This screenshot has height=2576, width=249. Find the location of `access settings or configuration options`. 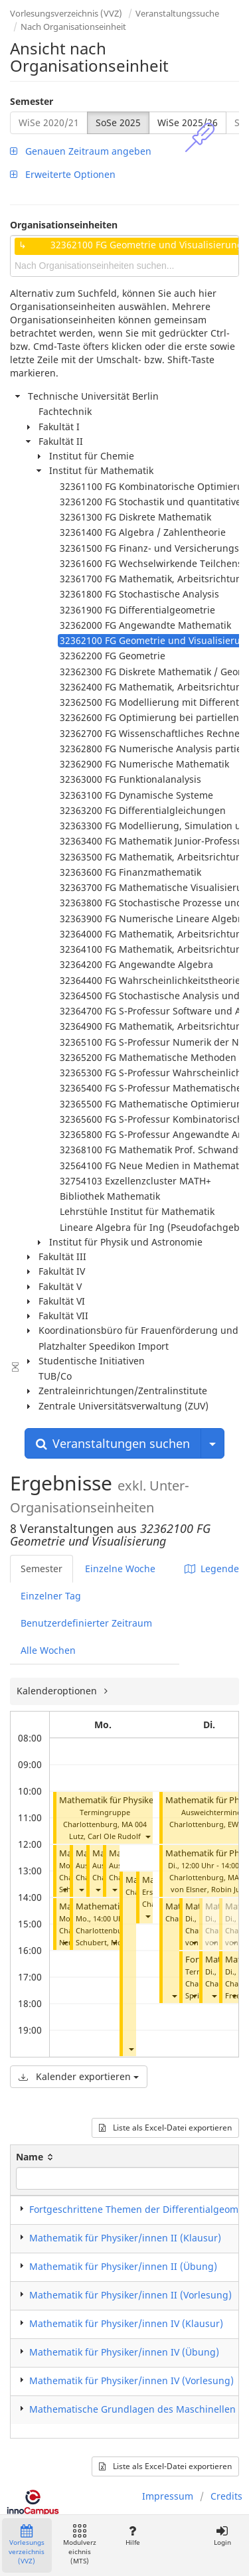

access settings or configuration options is located at coordinates (200, 137).